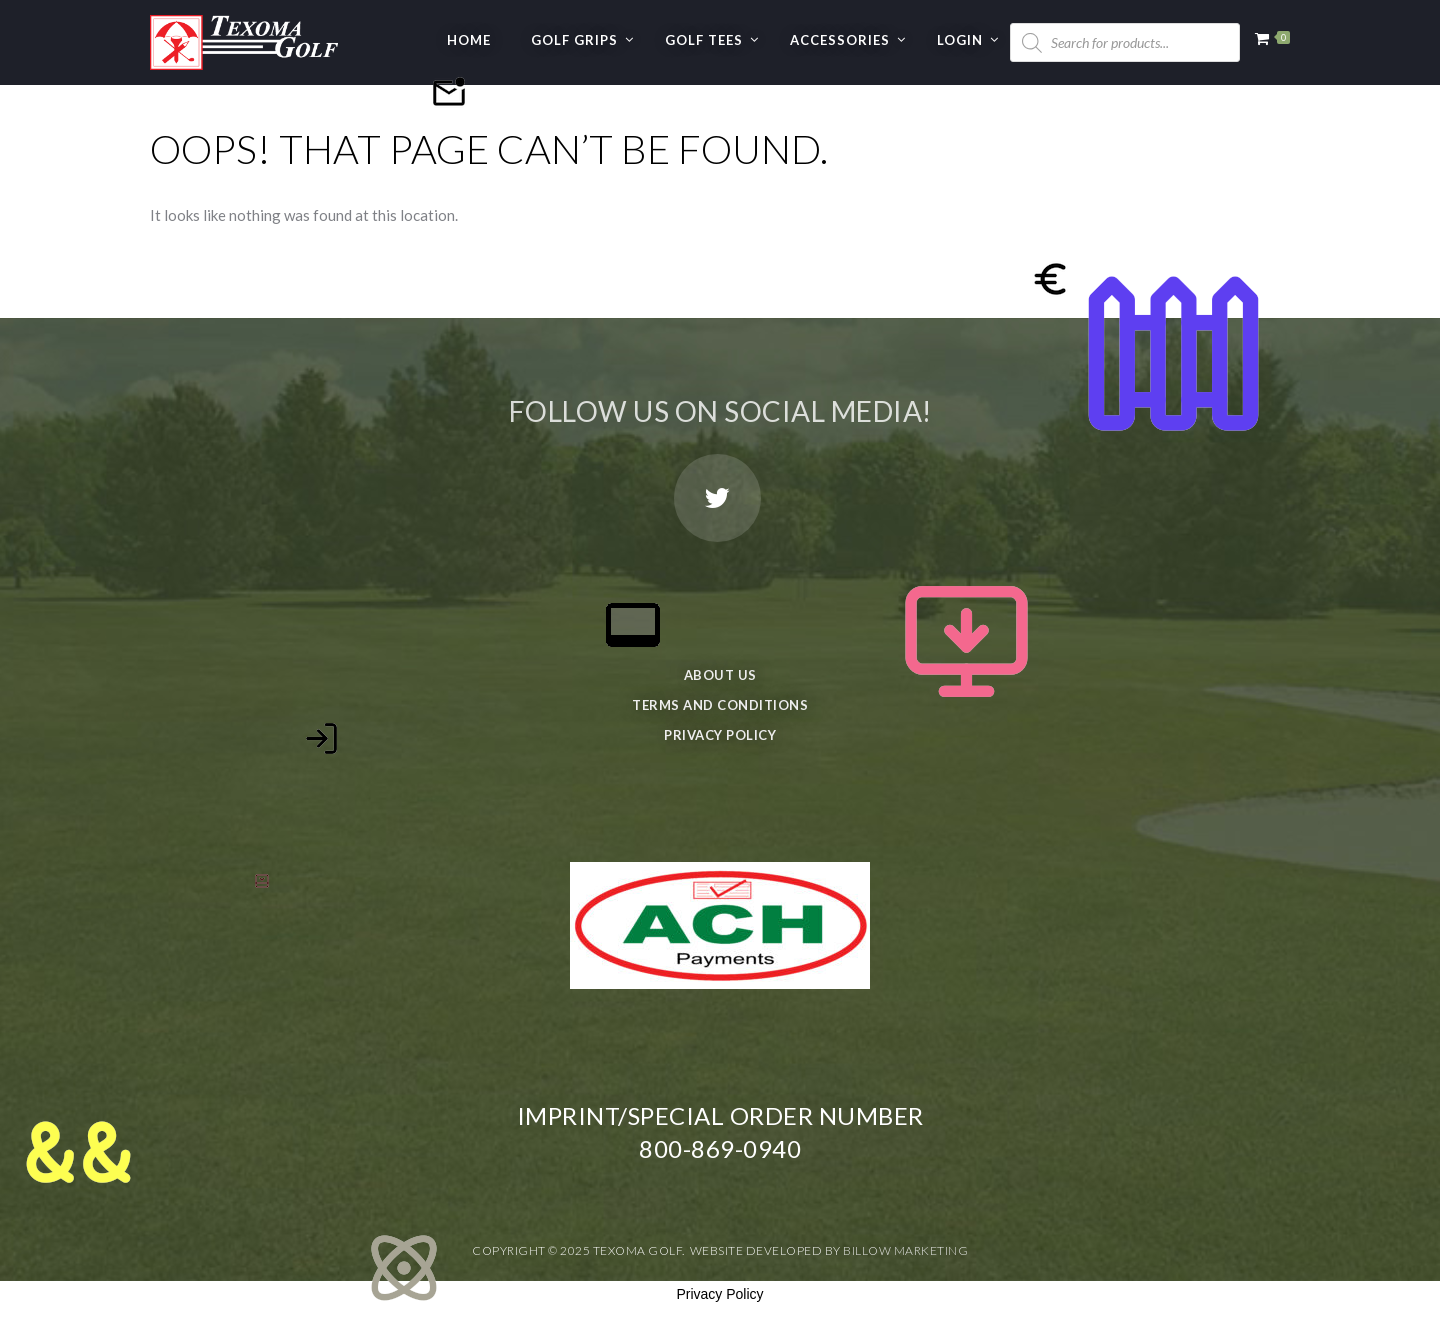 The height and width of the screenshot is (1331, 1440). What do you see at coordinates (78, 1154) in the screenshot?
I see `insert special characters or symbols` at bounding box center [78, 1154].